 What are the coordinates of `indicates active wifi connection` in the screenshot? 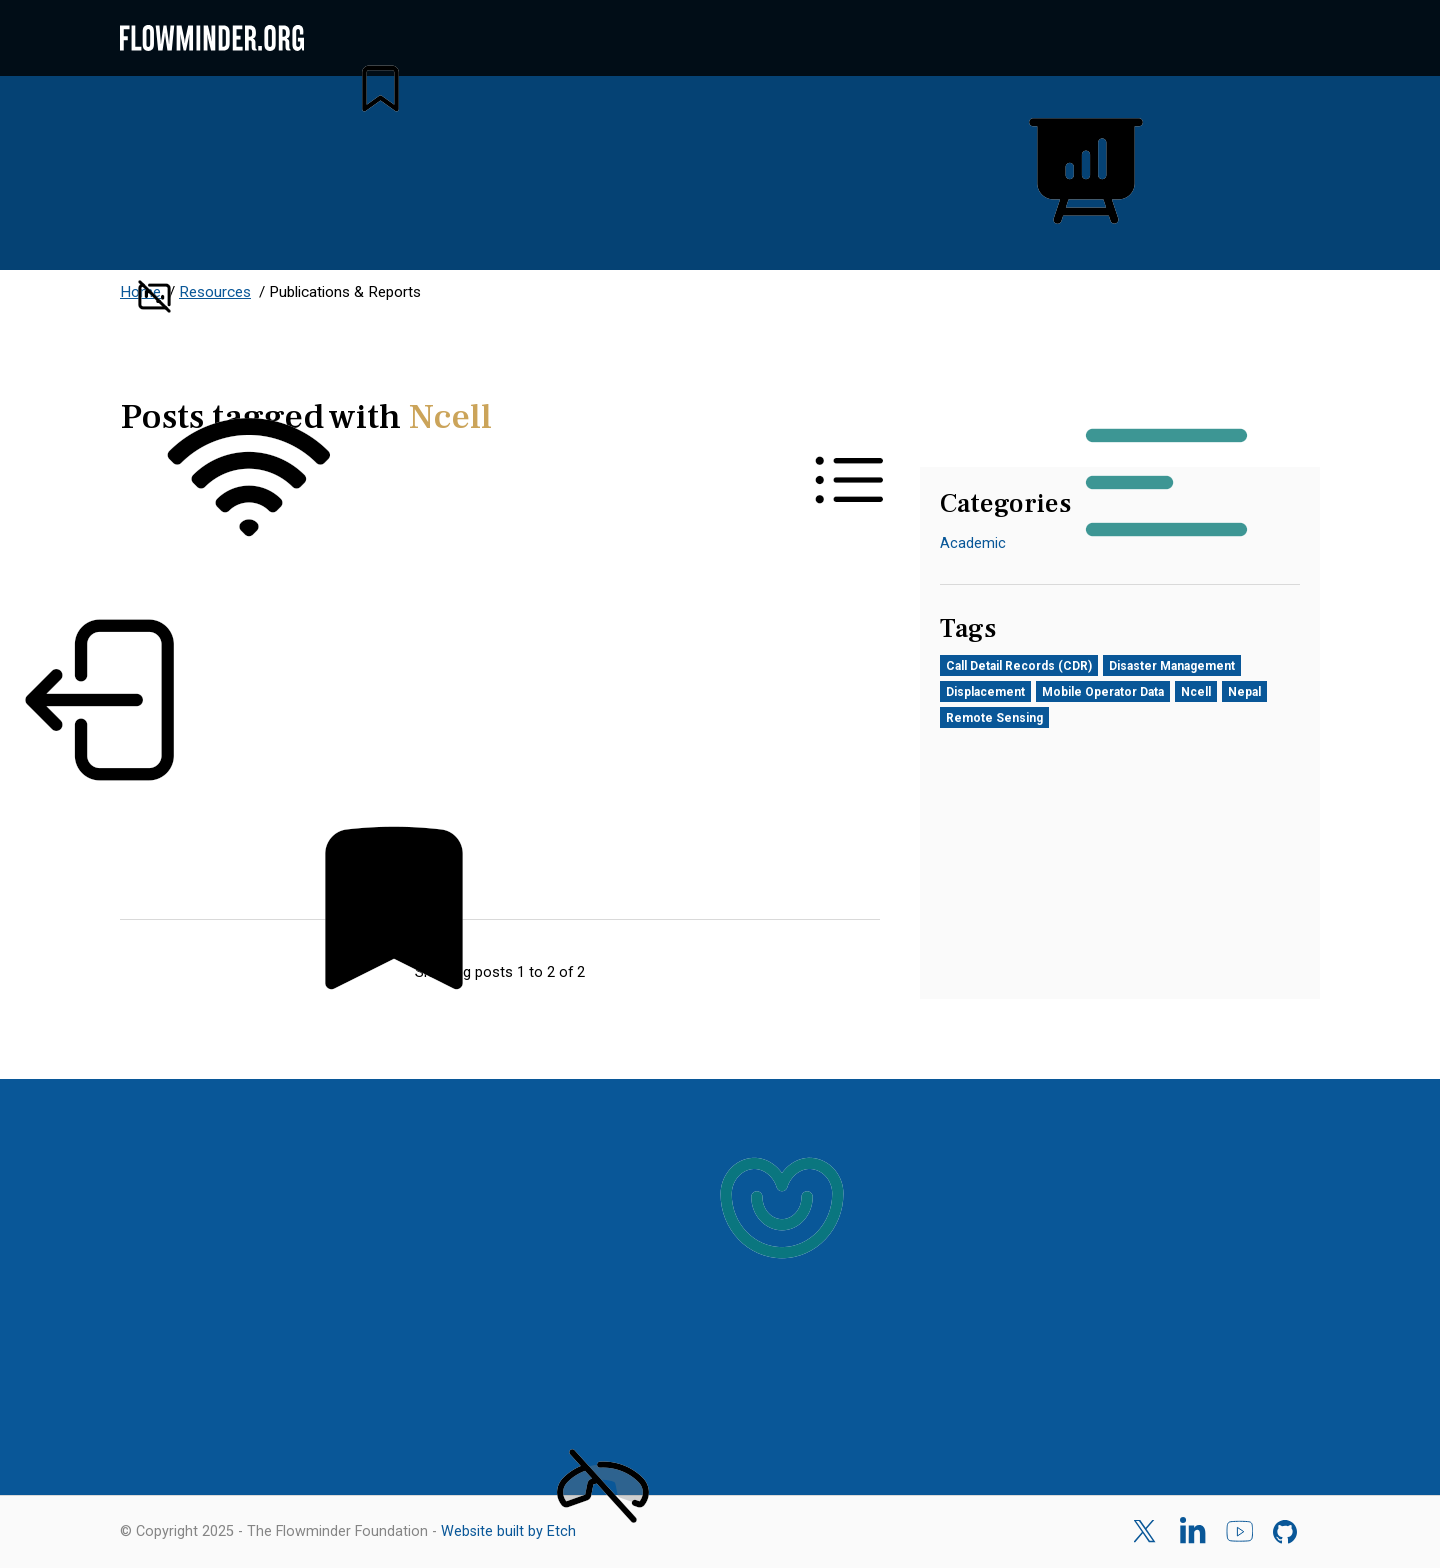 It's located at (249, 480).